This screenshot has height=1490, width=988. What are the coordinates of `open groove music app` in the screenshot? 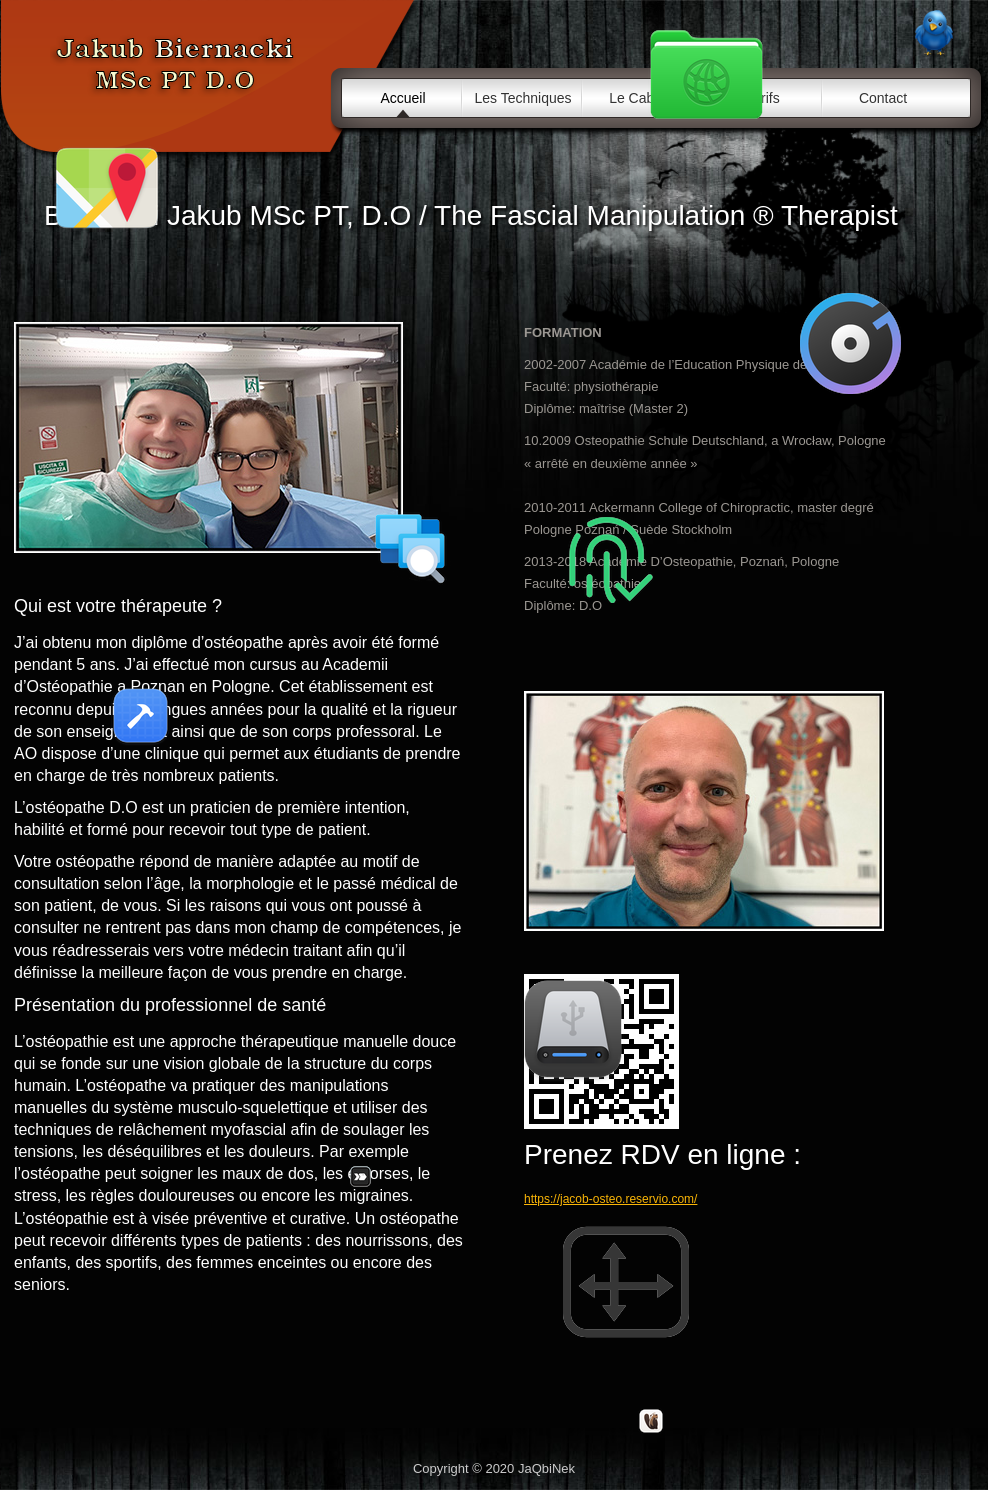 It's located at (850, 343).